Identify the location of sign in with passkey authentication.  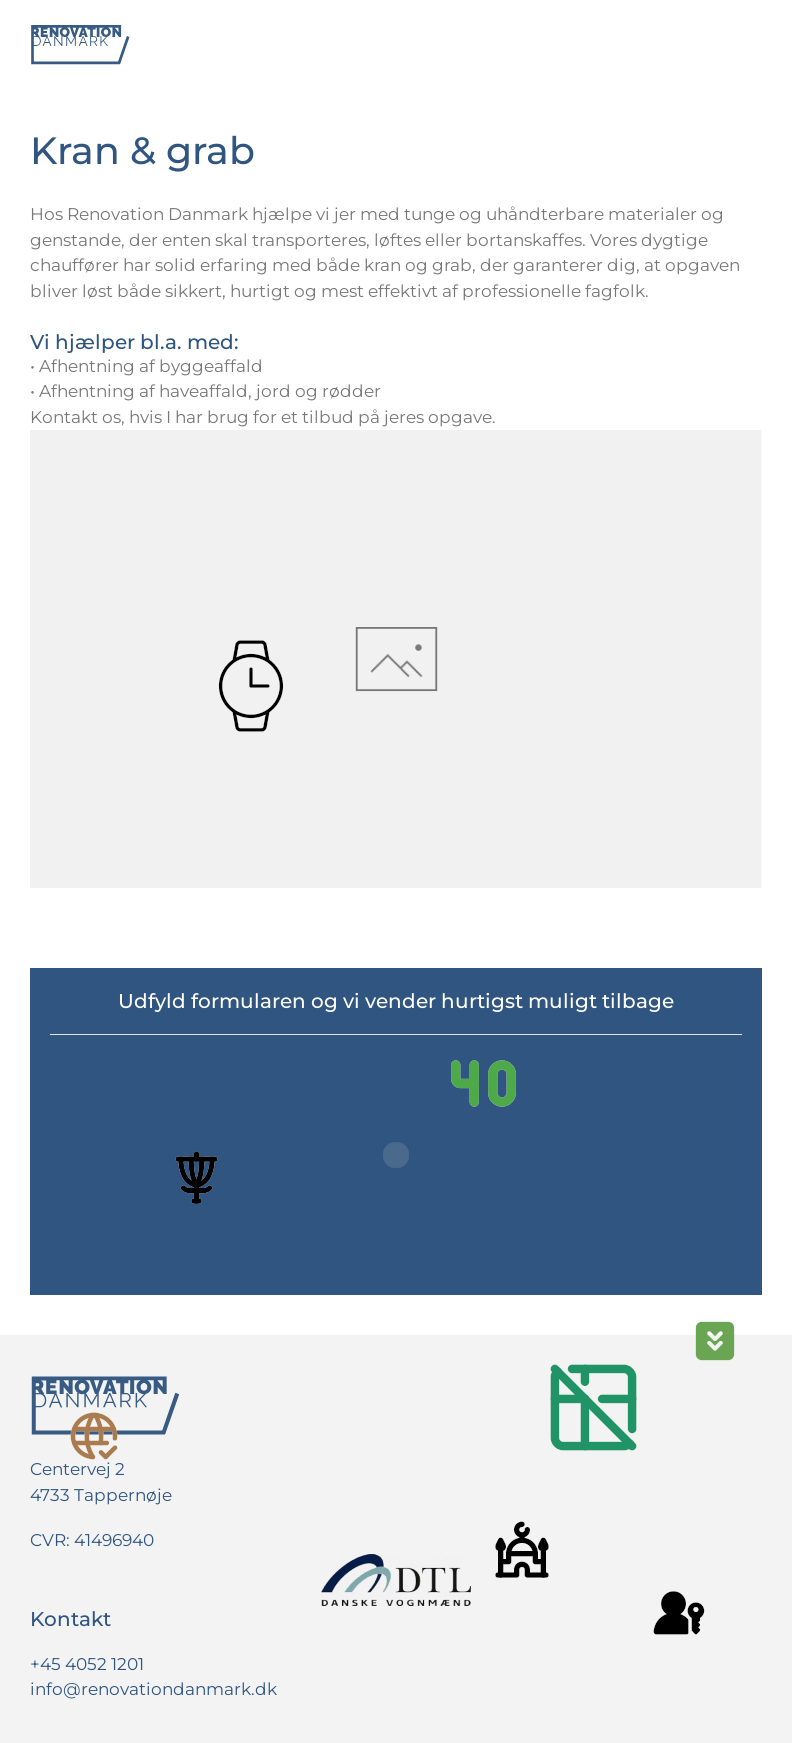
(678, 1614).